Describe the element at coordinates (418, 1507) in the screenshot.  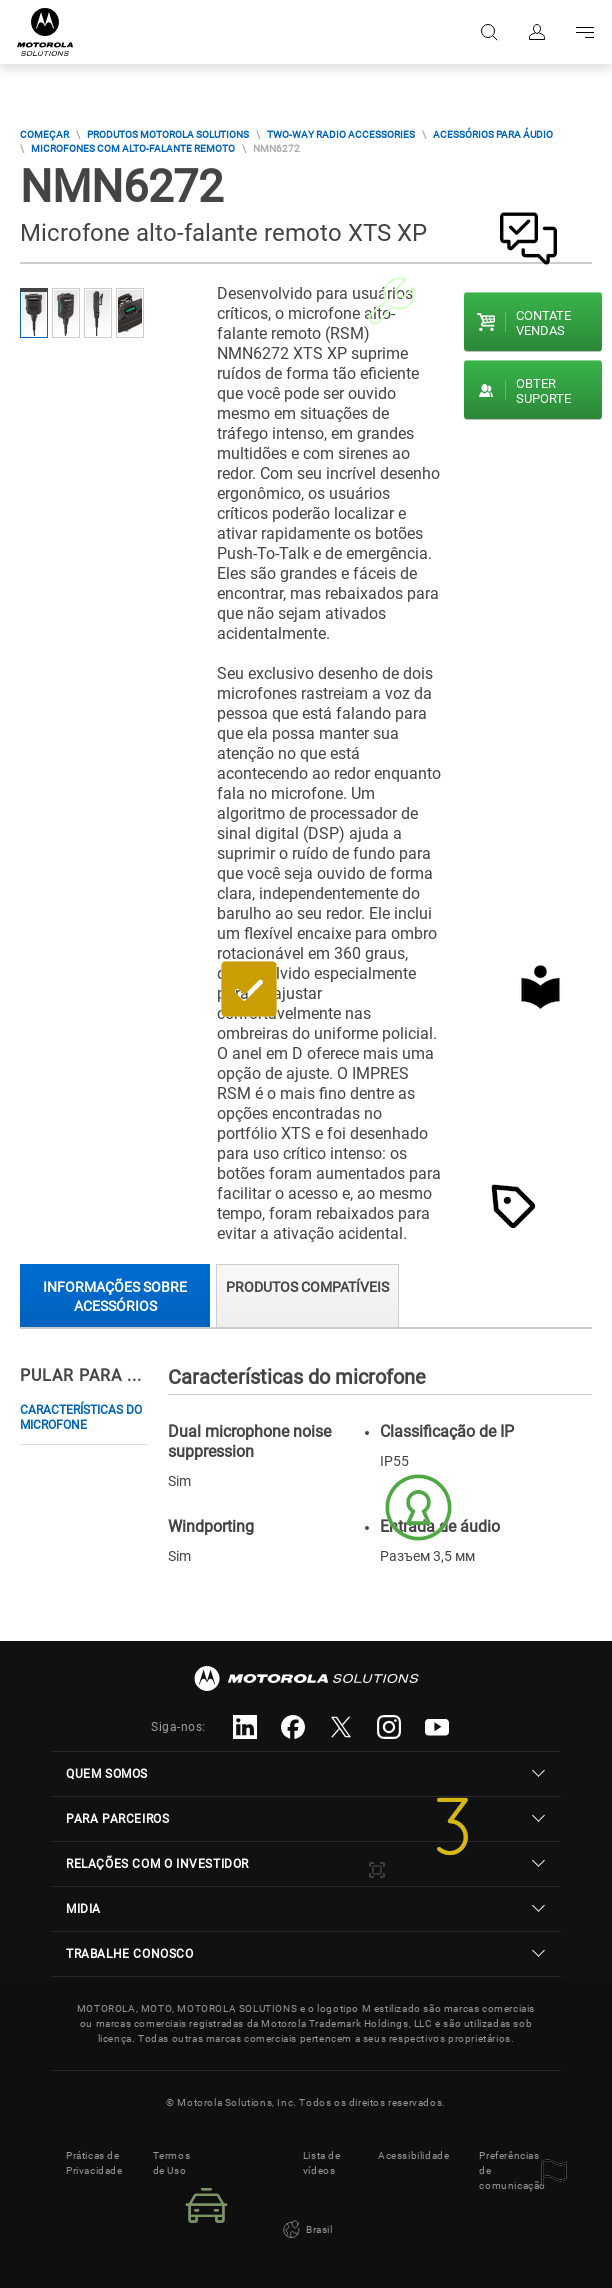
I see `access security or privacy settings` at that location.